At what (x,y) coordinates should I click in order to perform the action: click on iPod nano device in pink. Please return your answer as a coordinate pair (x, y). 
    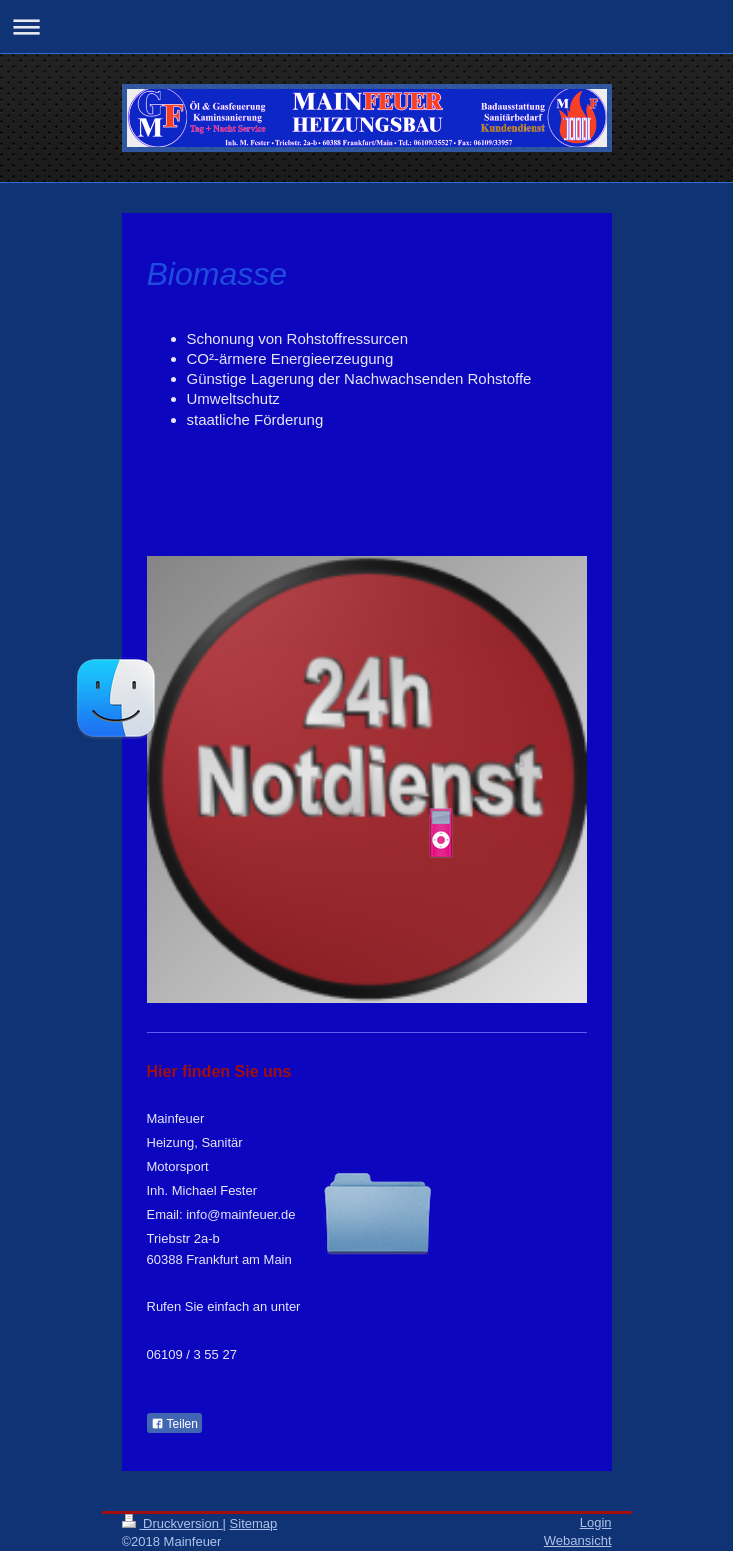
    Looking at the image, I should click on (441, 833).